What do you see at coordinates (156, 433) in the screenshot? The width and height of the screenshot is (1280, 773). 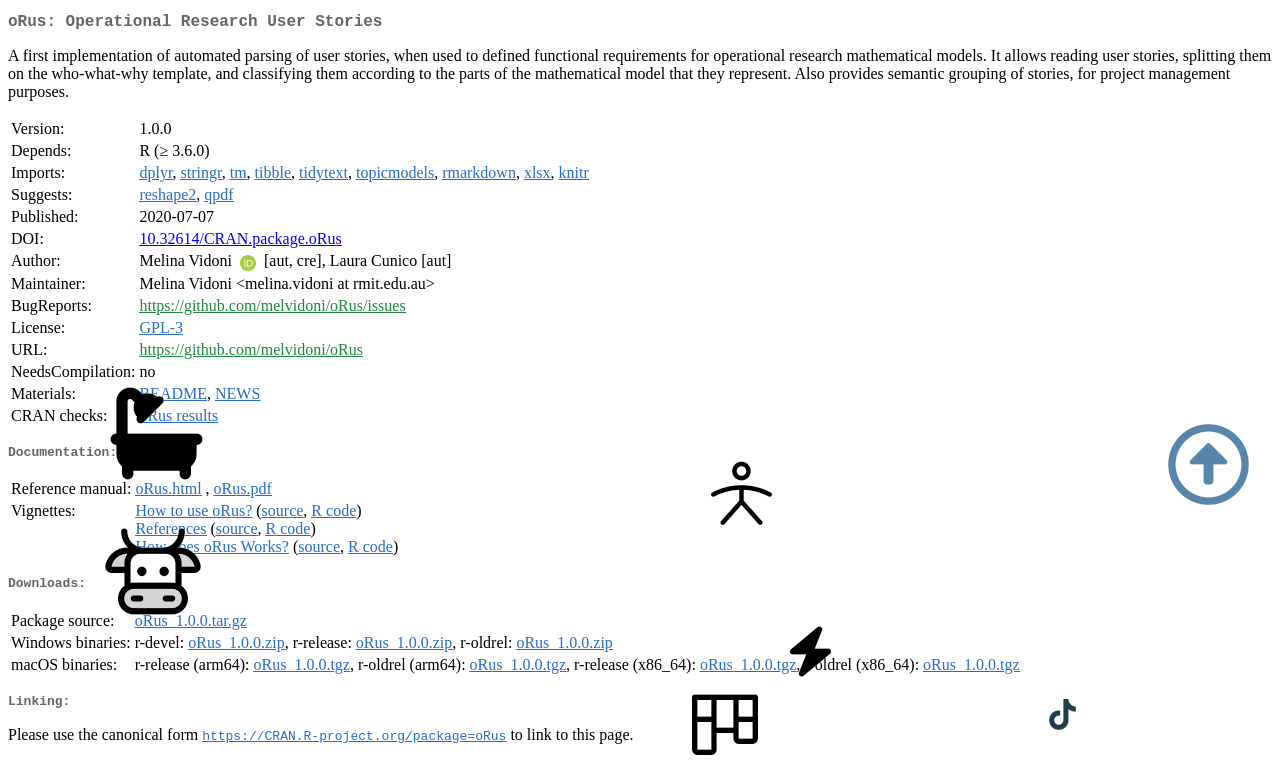 I see `view bathroom amenities` at bounding box center [156, 433].